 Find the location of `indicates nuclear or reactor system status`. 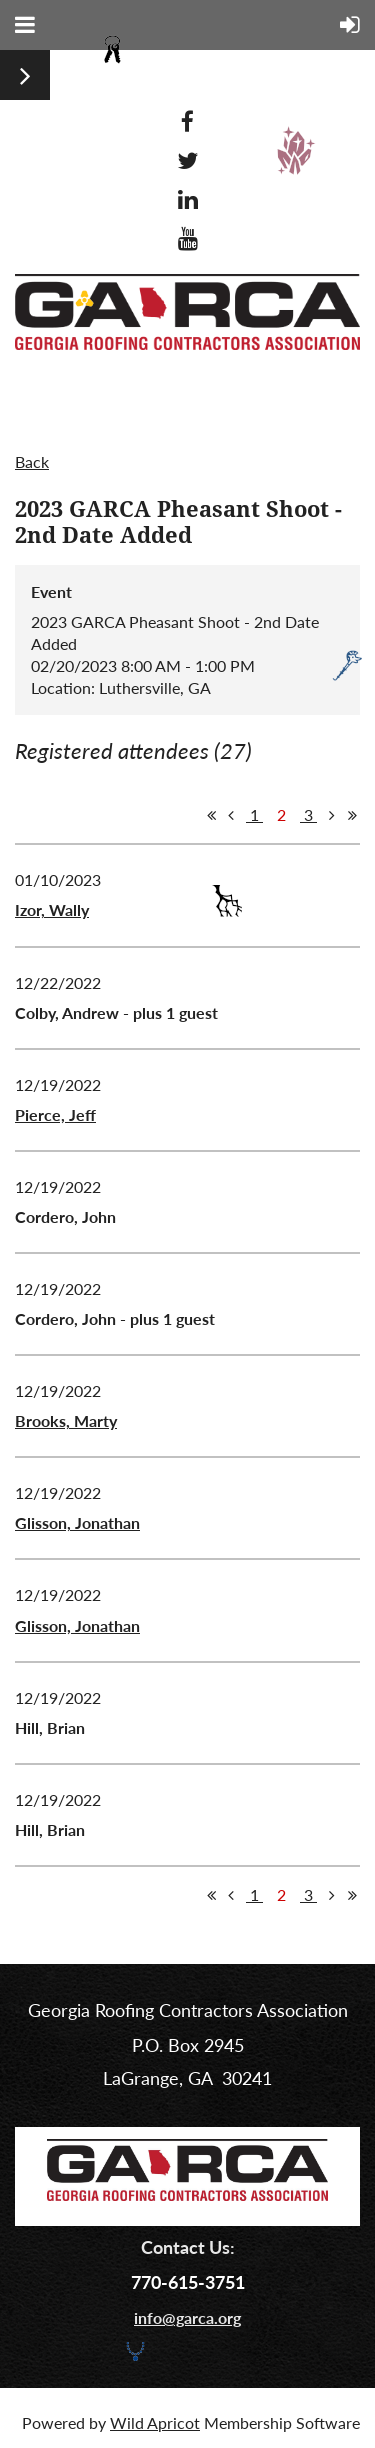

indicates nuclear or reactor system status is located at coordinates (84, 298).